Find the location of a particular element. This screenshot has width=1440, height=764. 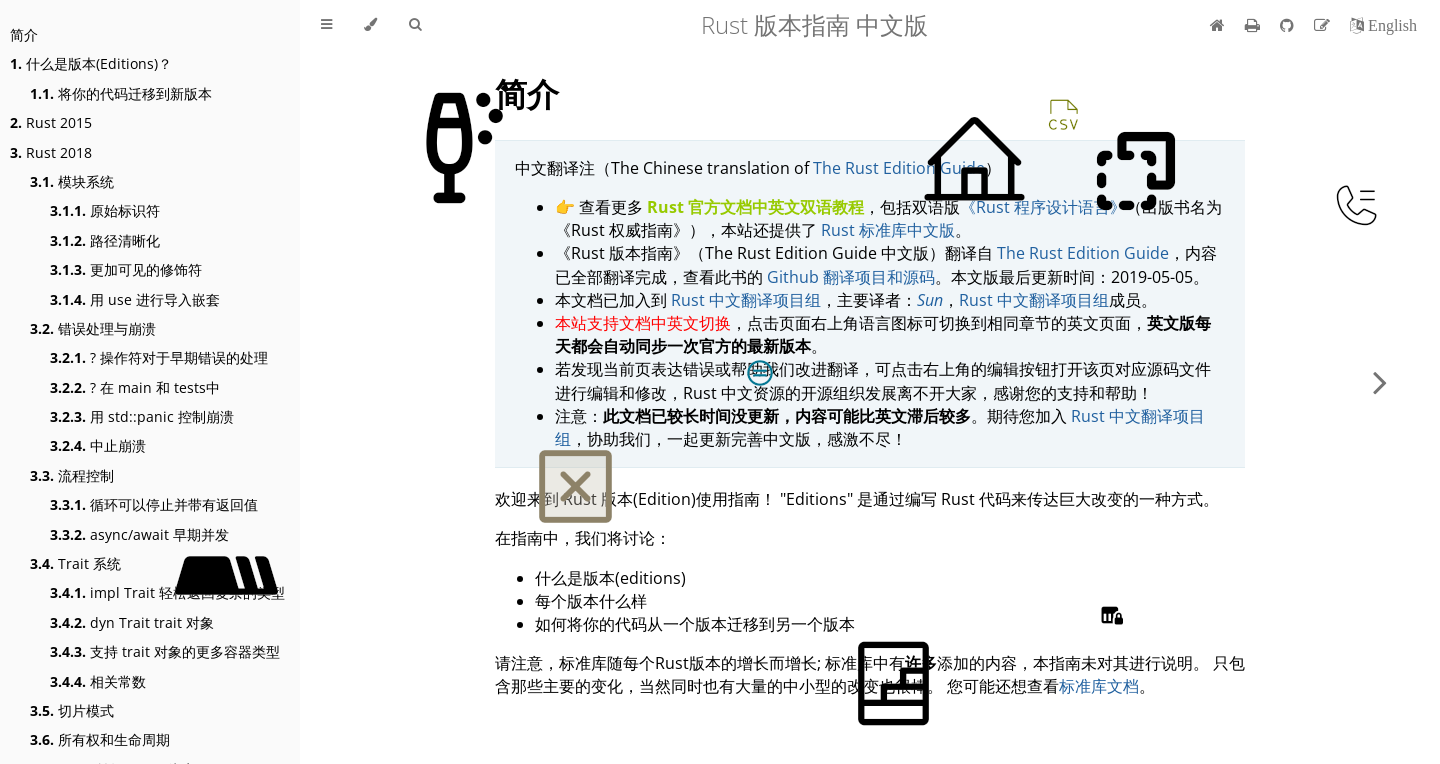

access stairs or stairway directions is located at coordinates (893, 683).